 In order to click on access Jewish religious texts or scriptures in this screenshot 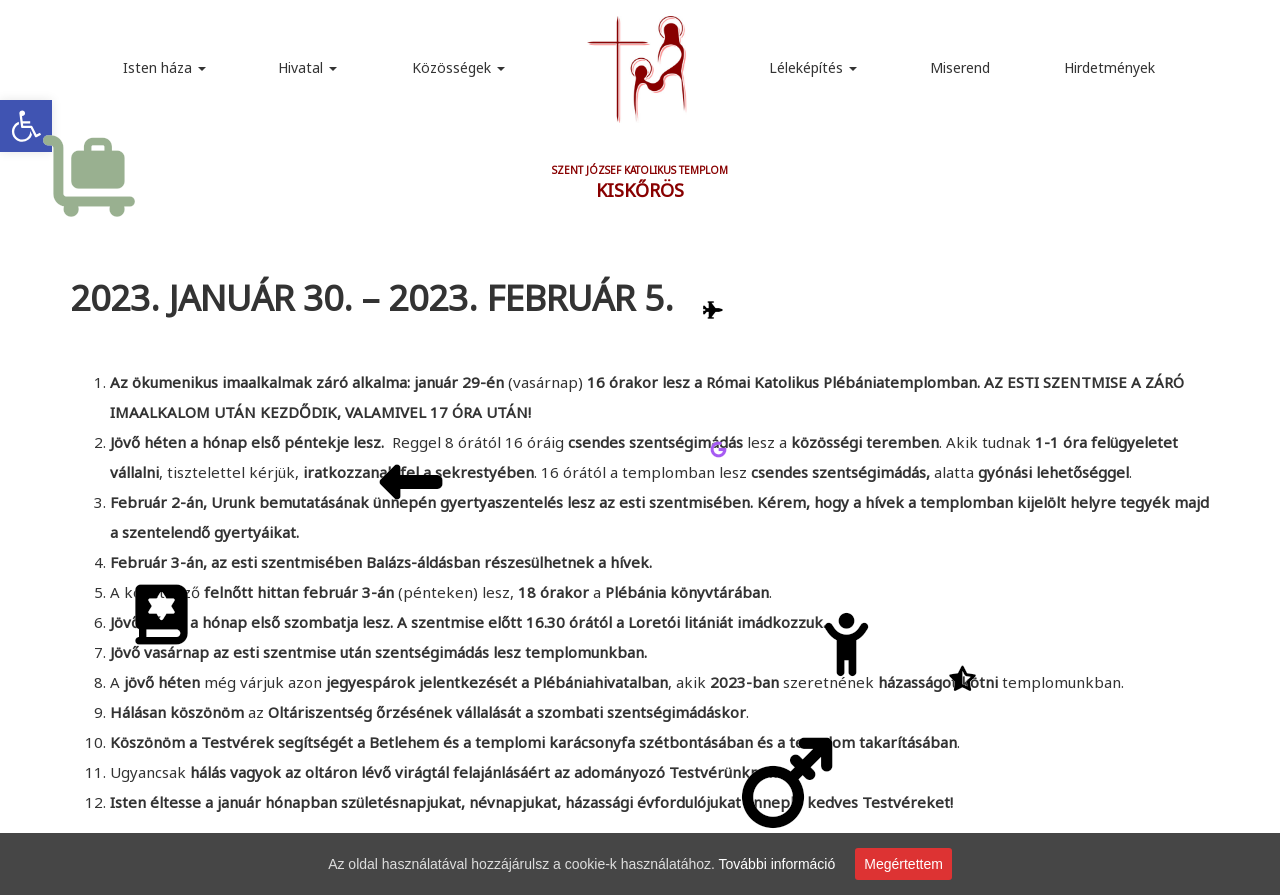, I will do `click(161, 614)`.